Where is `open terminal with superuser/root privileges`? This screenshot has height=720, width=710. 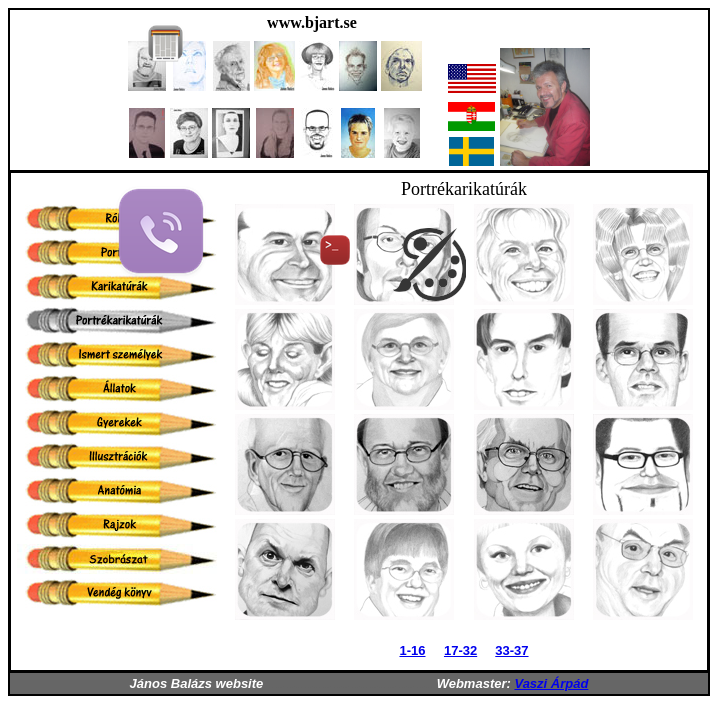 open terminal with superuser/root privileges is located at coordinates (335, 250).